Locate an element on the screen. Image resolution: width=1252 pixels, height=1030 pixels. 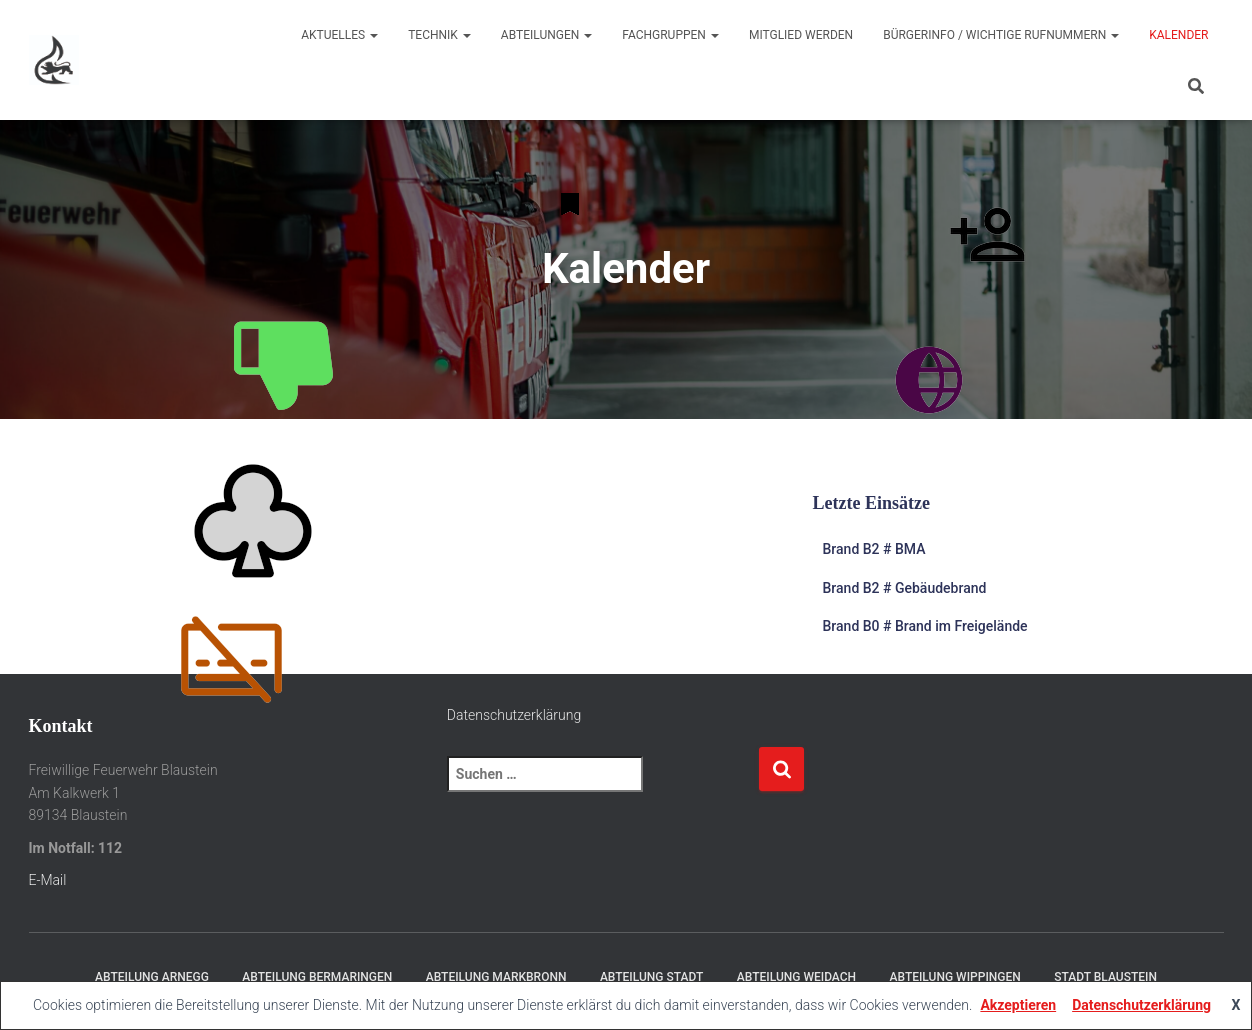
switch to global or worldwide view is located at coordinates (929, 380).